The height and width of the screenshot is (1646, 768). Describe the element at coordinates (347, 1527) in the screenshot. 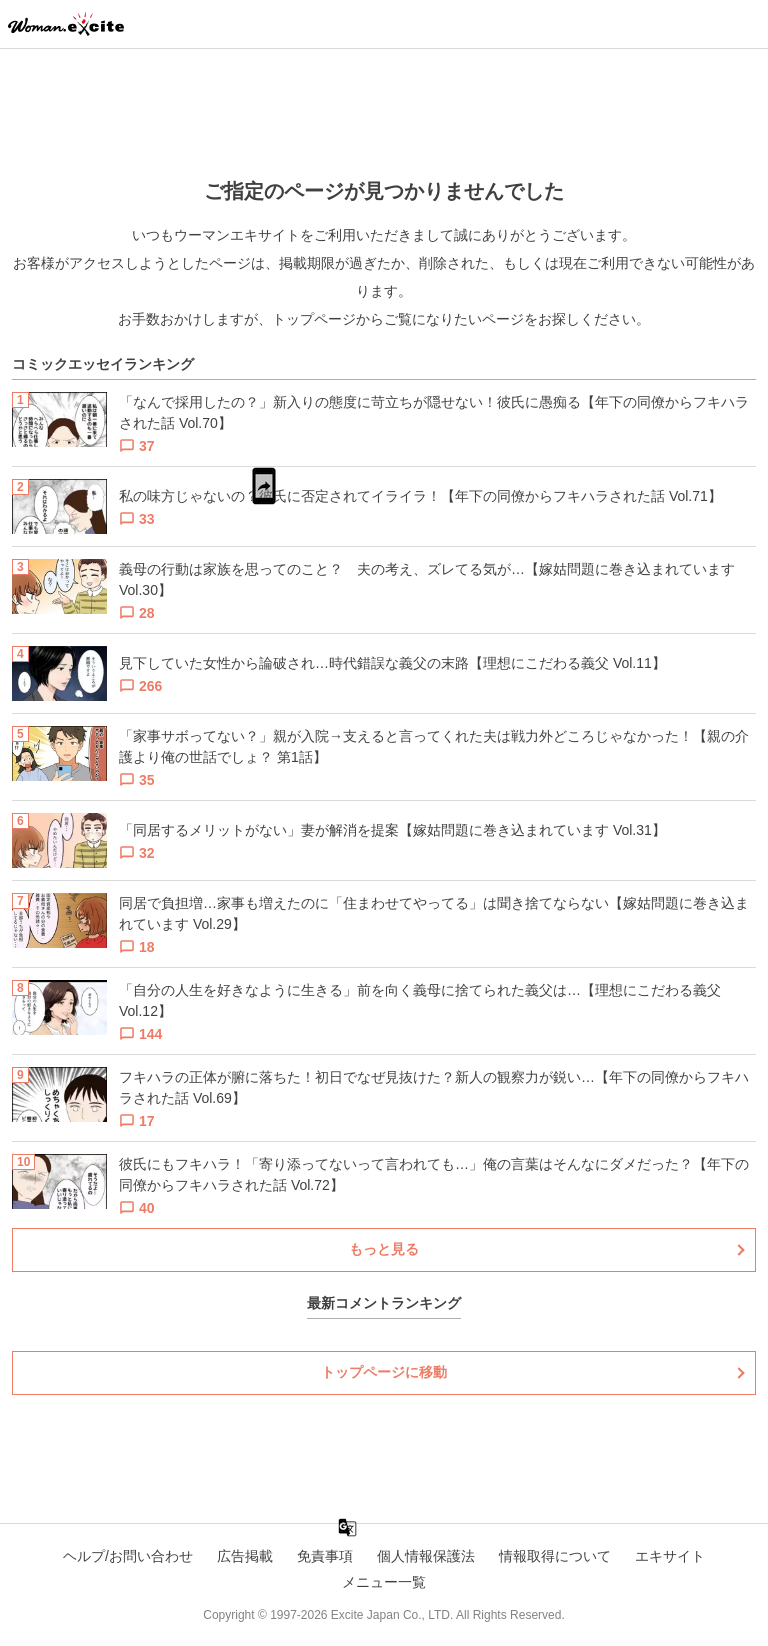

I see `translate text using Google Translate` at that location.